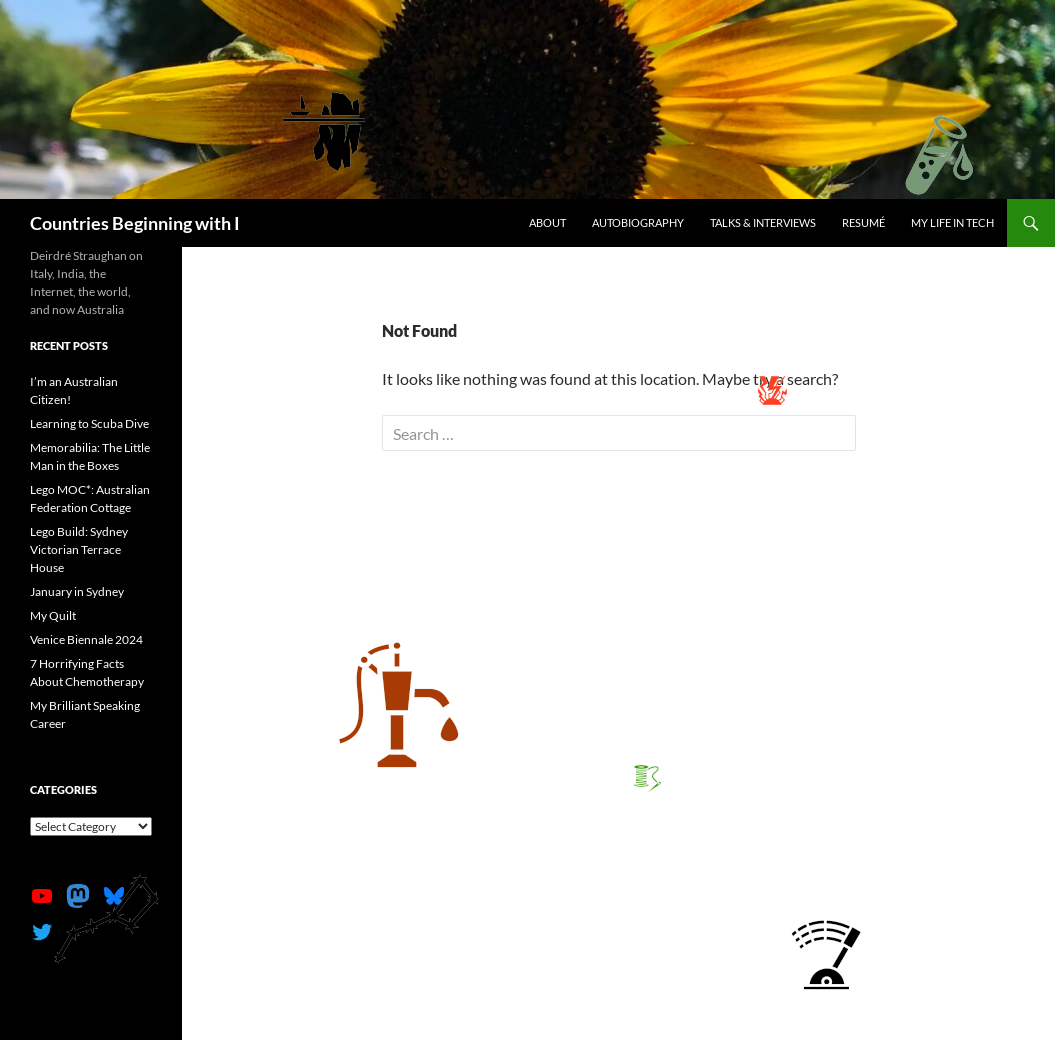  I want to click on access sewing or crafting tools, so click(647, 777).